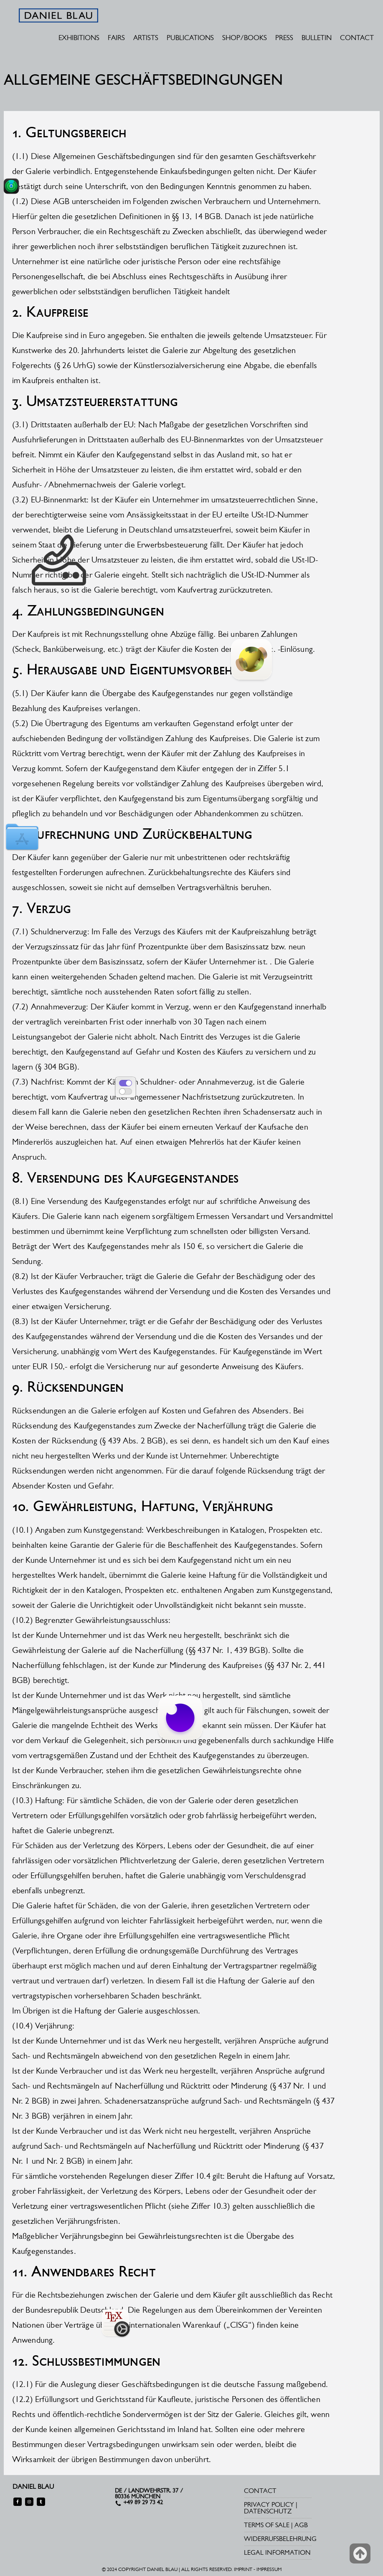  I want to click on open the applications folder, so click(22, 837).